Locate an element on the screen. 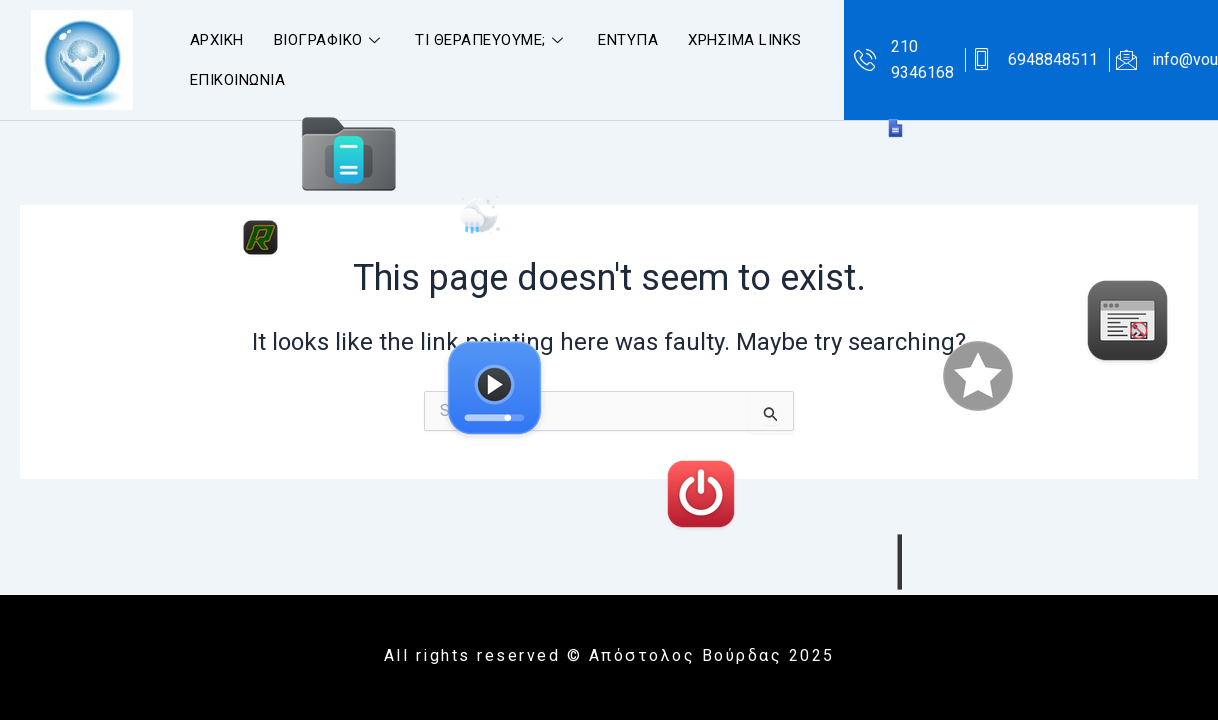 The width and height of the screenshot is (1218, 720). SMB network workgroup file type is located at coordinates (895, 128).